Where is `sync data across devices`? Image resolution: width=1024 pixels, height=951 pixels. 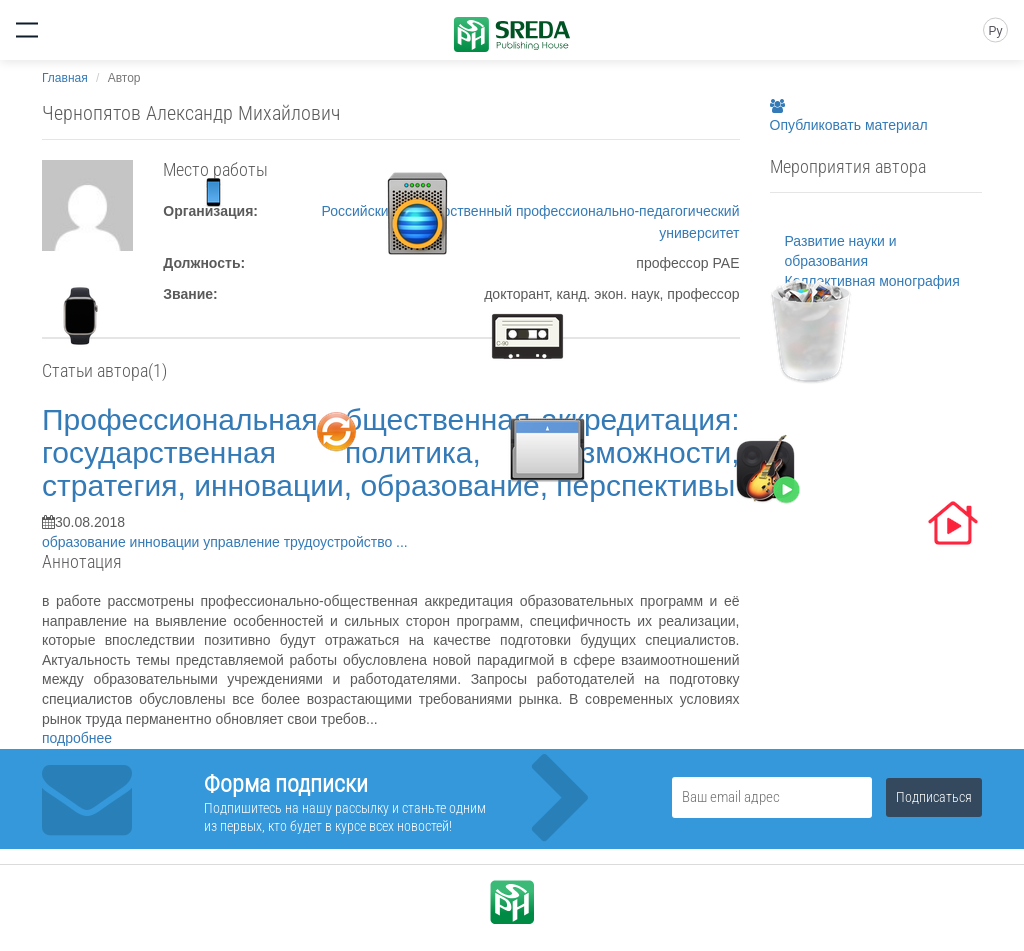 sync data across devices is located at coordinates (336, 431).